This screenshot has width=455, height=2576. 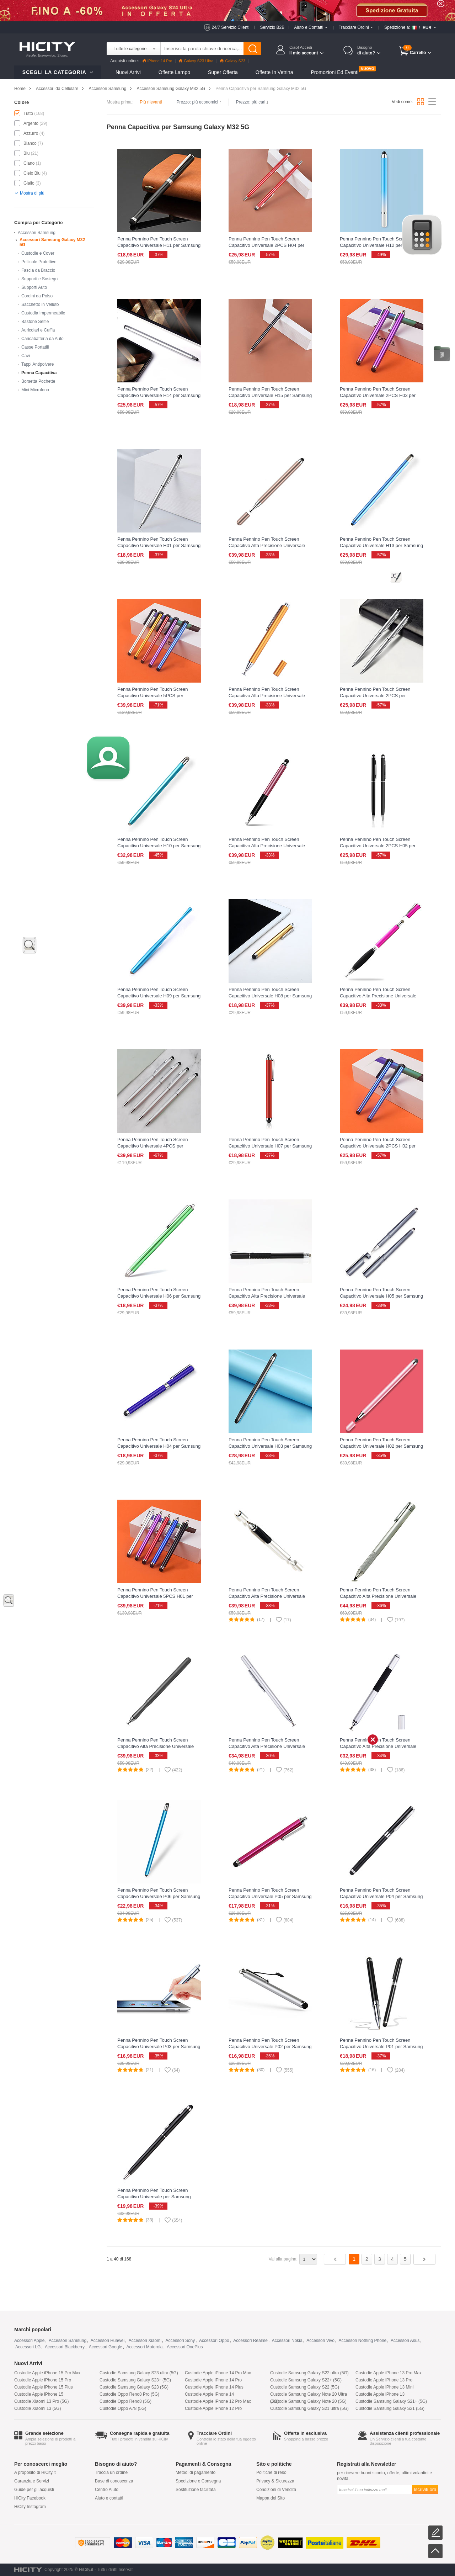 I want to click on open the log viewer application, so click(x=30, y=945).